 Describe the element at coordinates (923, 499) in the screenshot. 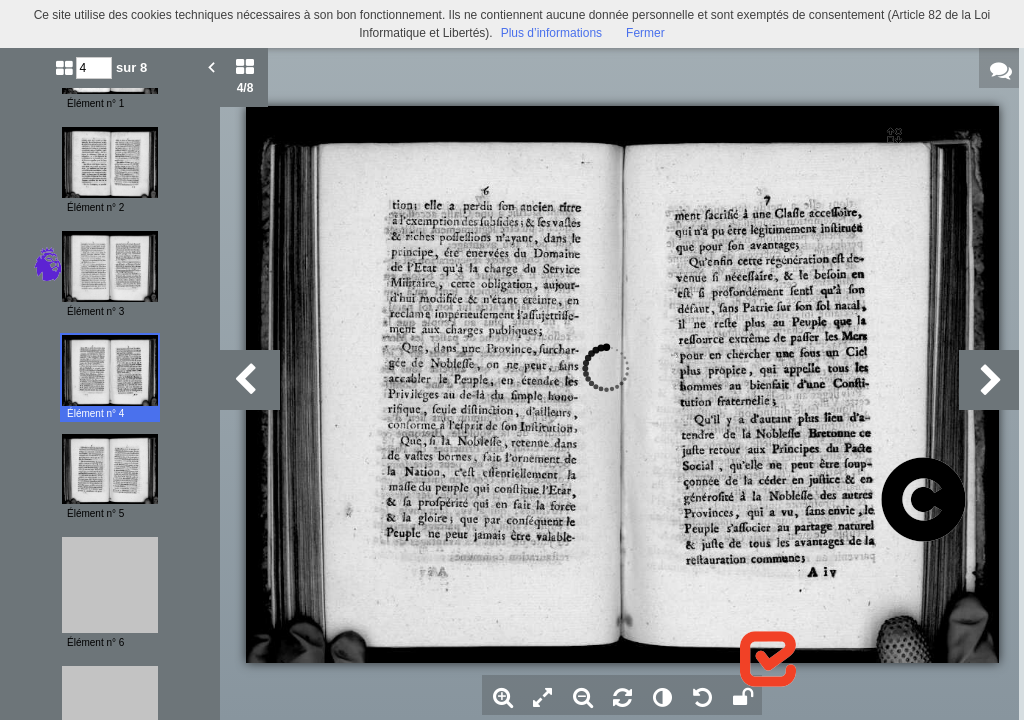

I see `indicates copyrighted content` at that location.